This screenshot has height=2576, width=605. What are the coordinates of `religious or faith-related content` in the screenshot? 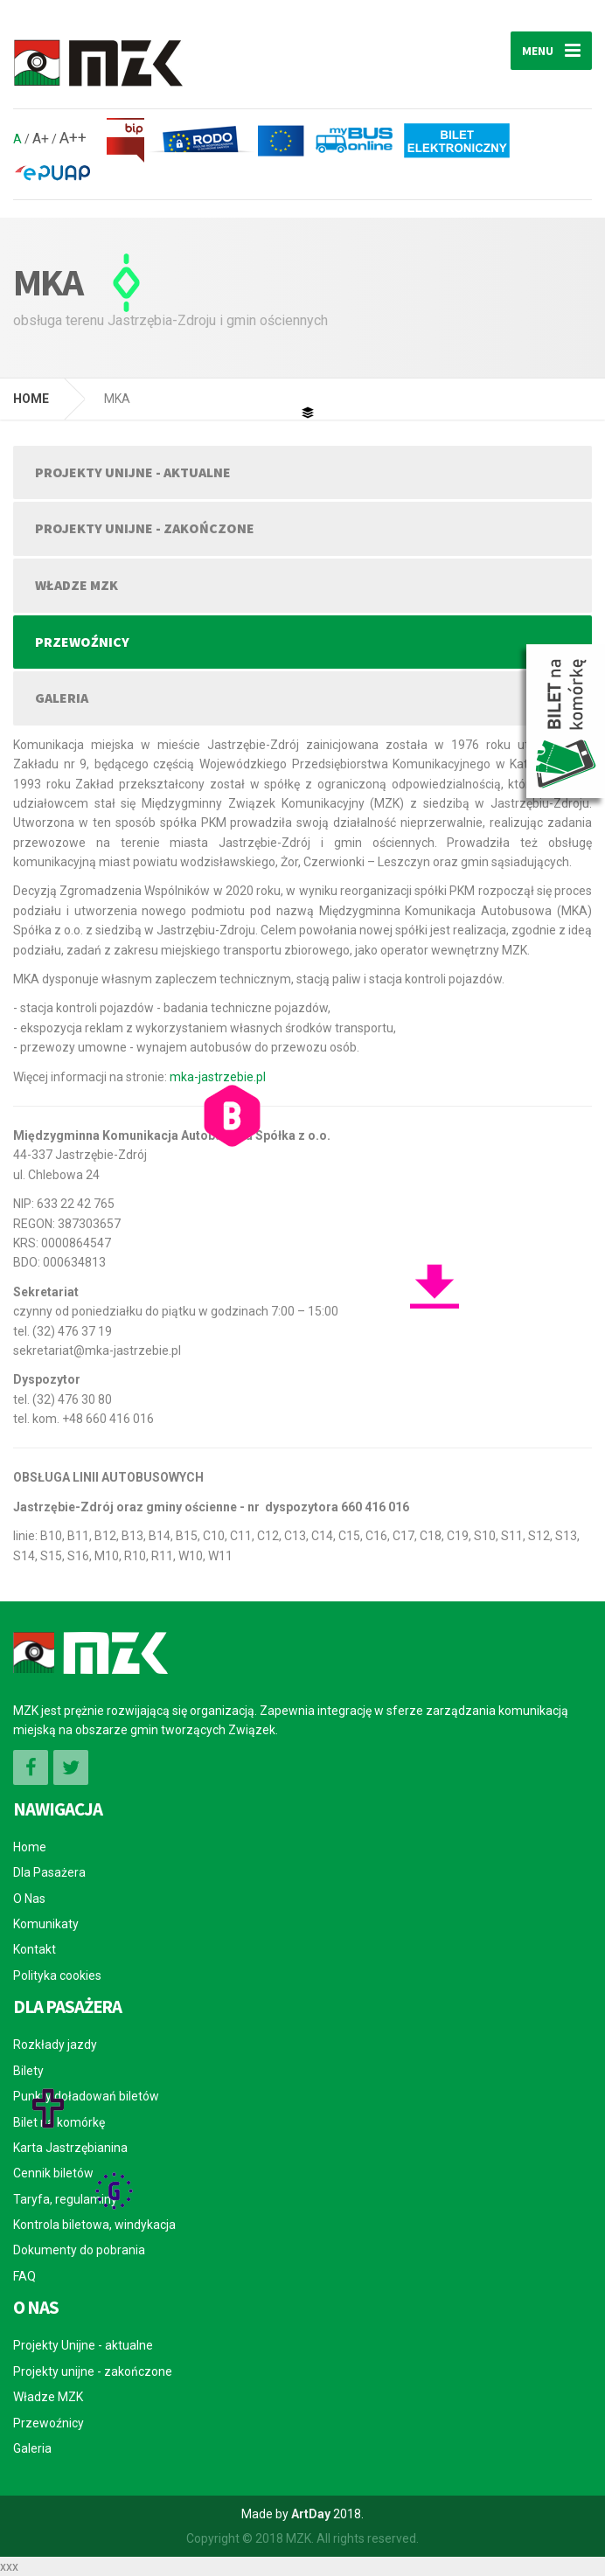 It's located at (48, 2108).